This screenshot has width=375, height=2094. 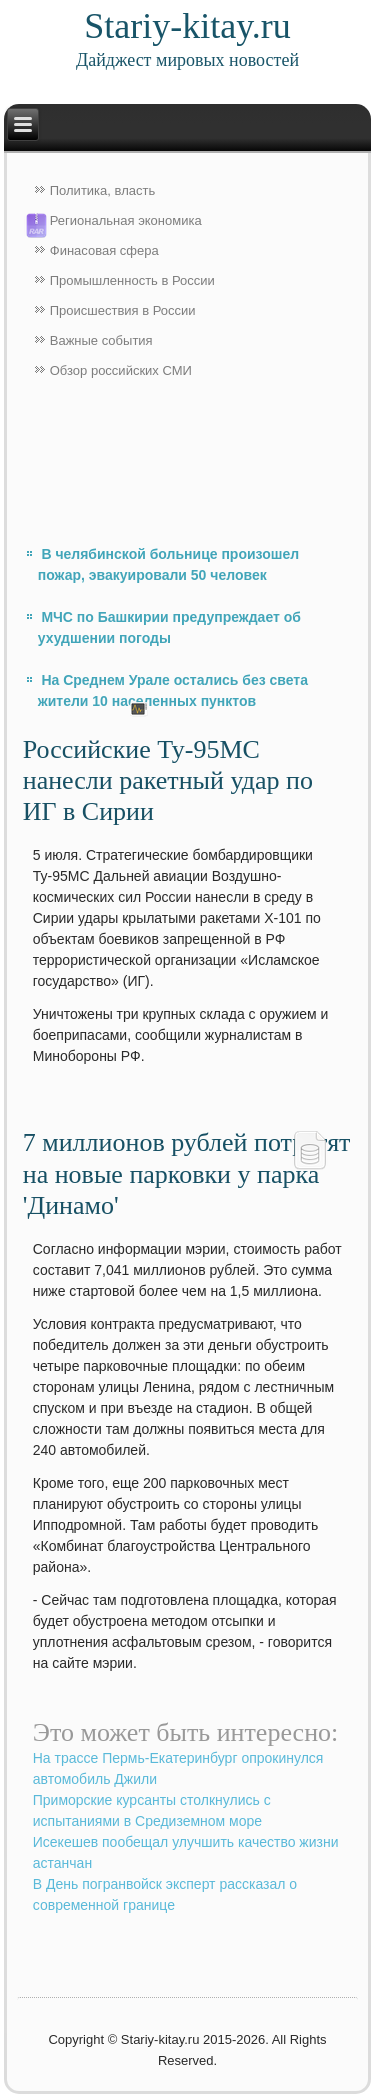 What do you see at coordinates (36, 225) in the screenshot?
I see `a compressed RAR archive file` at bounding box center [36, 225].